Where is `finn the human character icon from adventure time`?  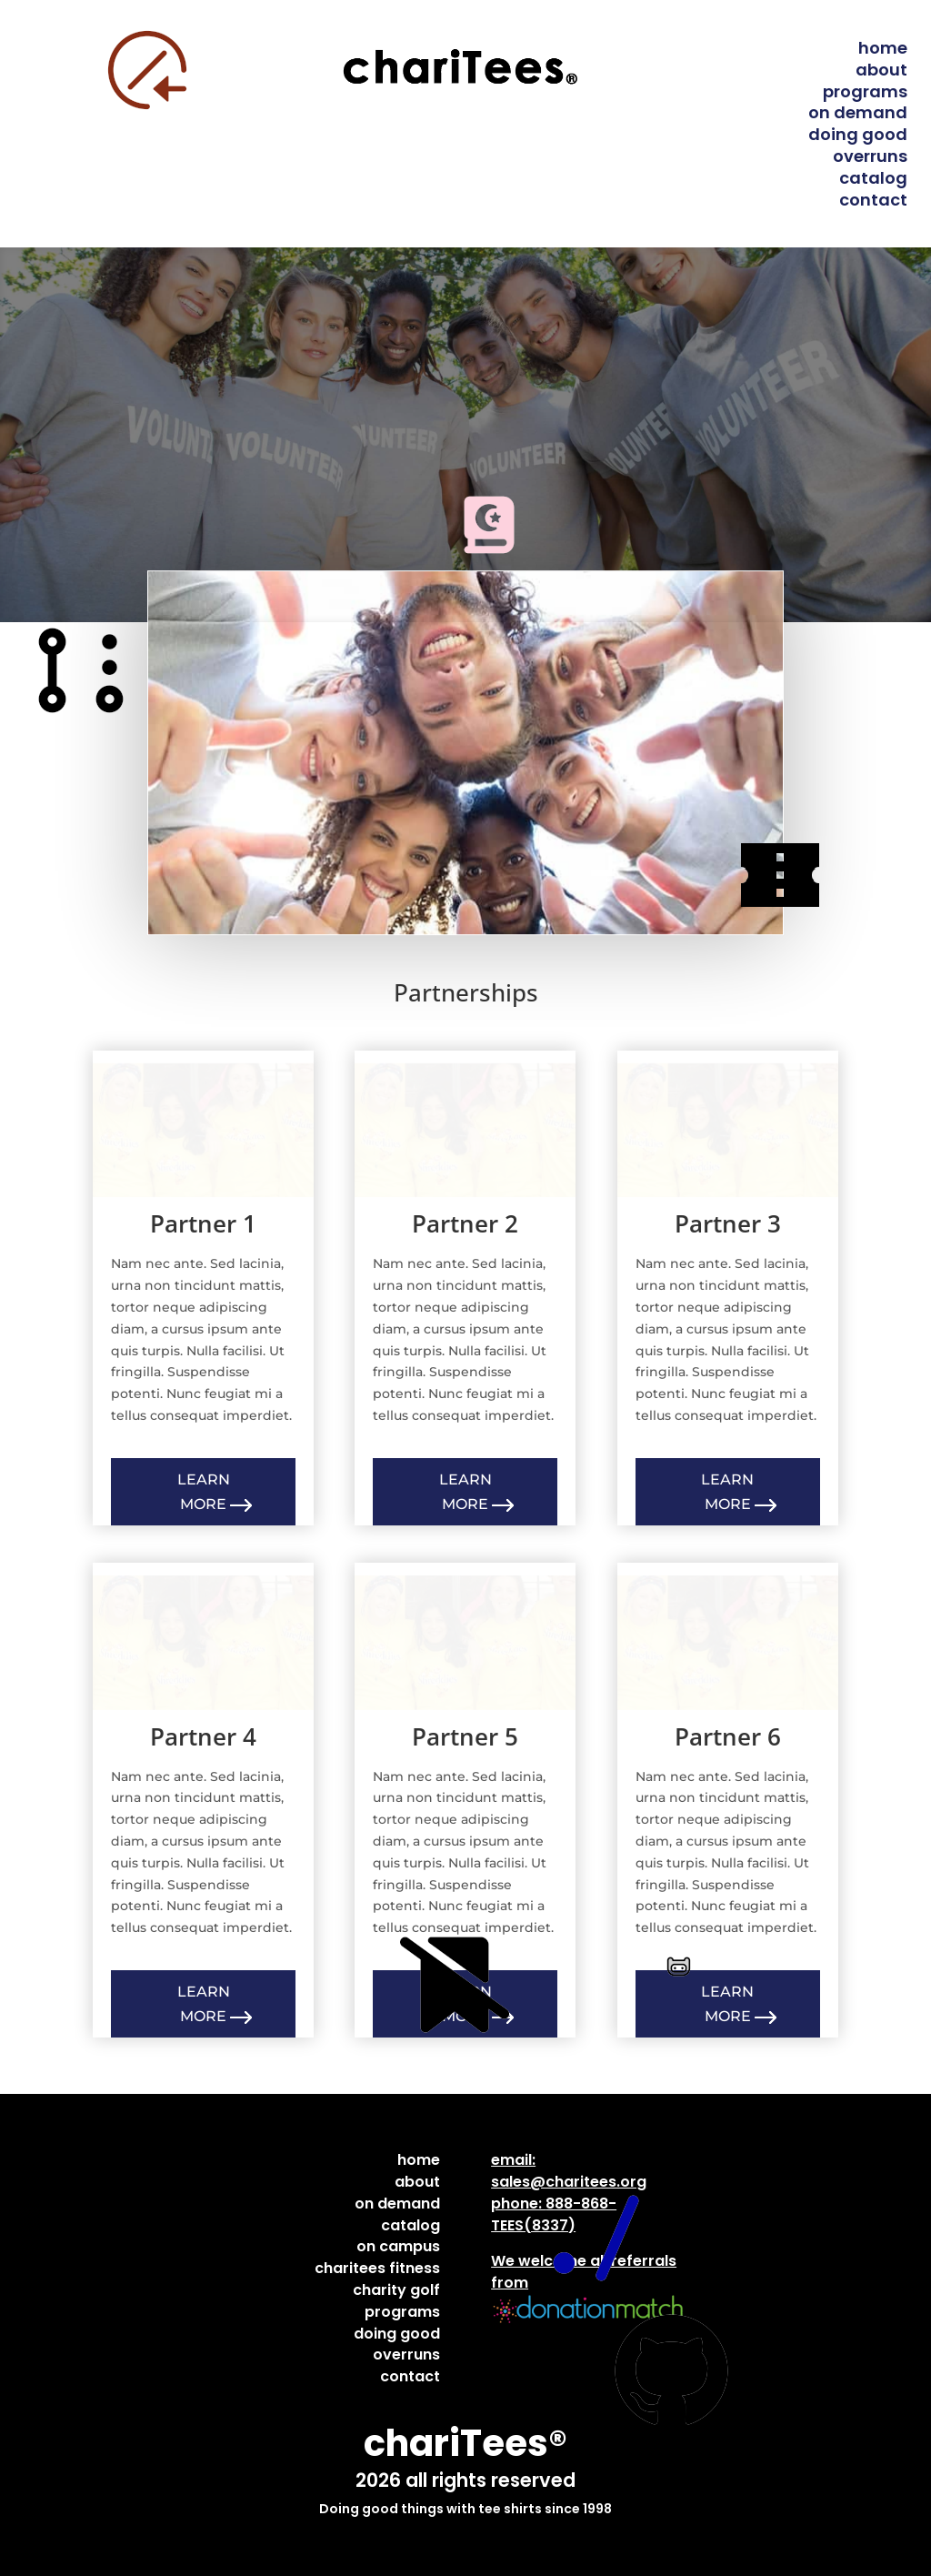 finn the human character icon from adventure time is located at coordinates (678, 1966).